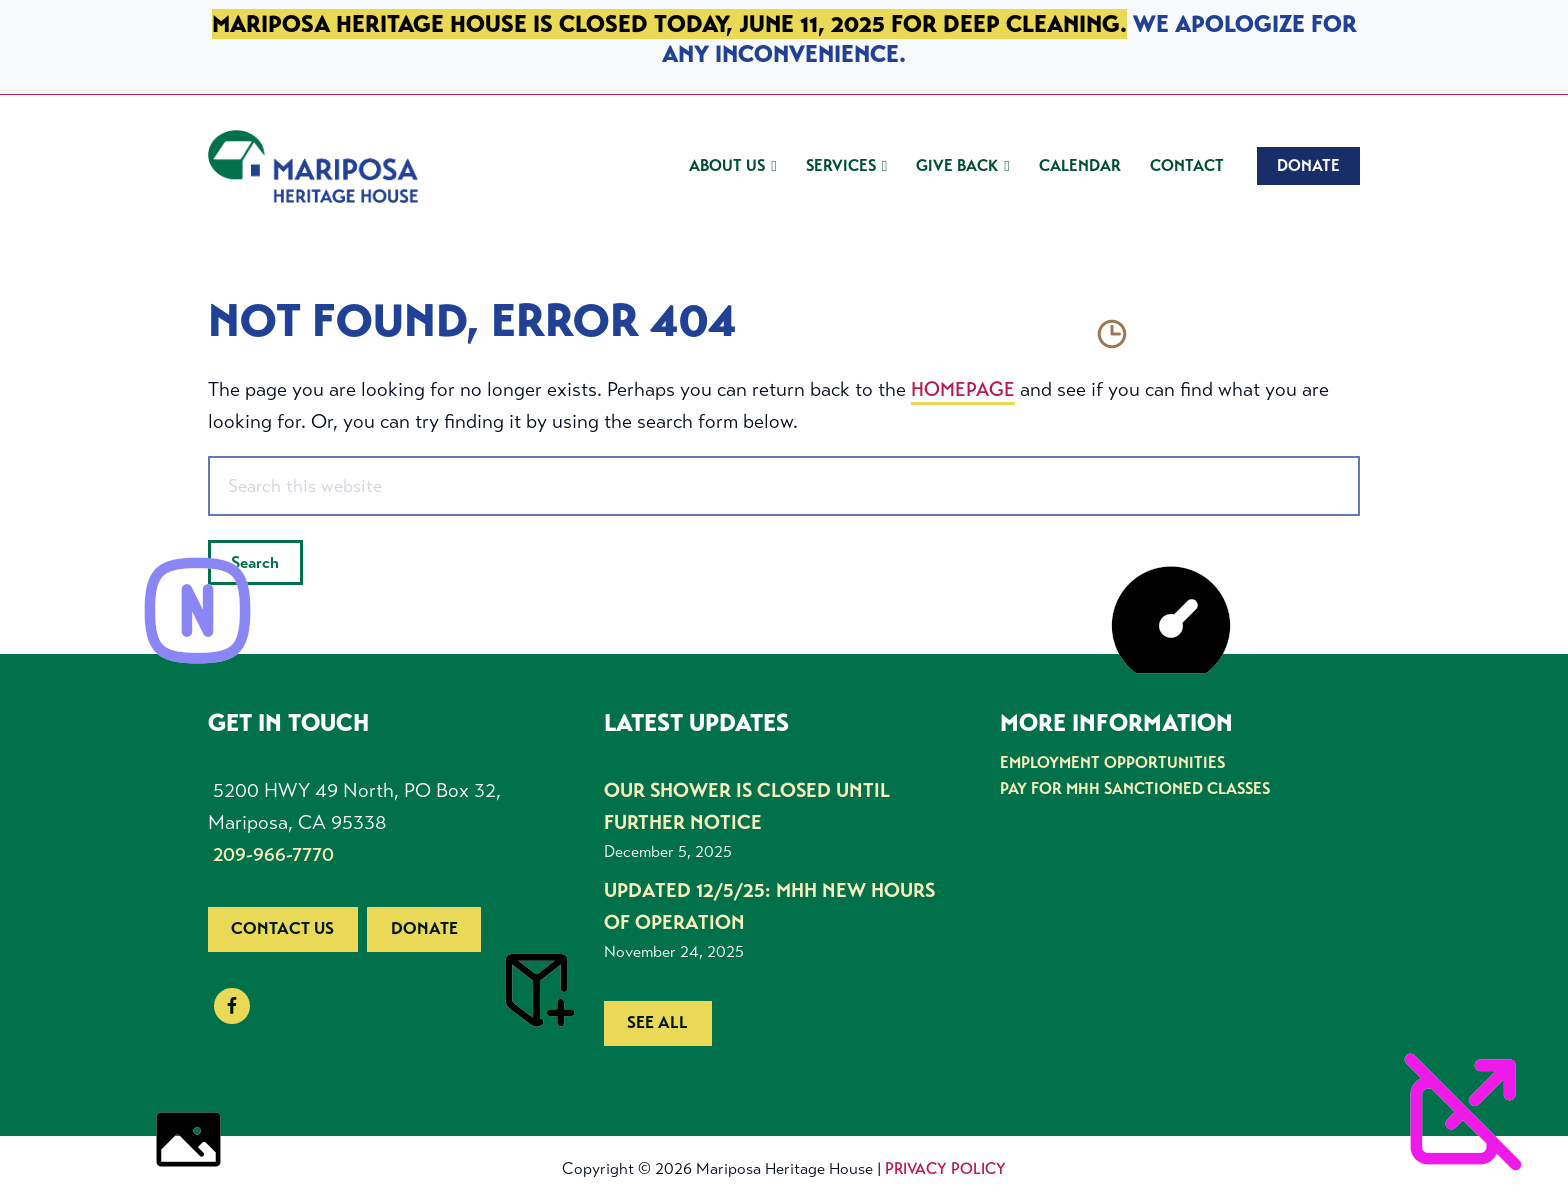 Image resolution: width=1568 pixels, height=1202 pixels. What do you see at coordinates (197, 610) in the screenshot?
I see `indicates an item starting with the letter "n"` at bounding box center [197, 610].